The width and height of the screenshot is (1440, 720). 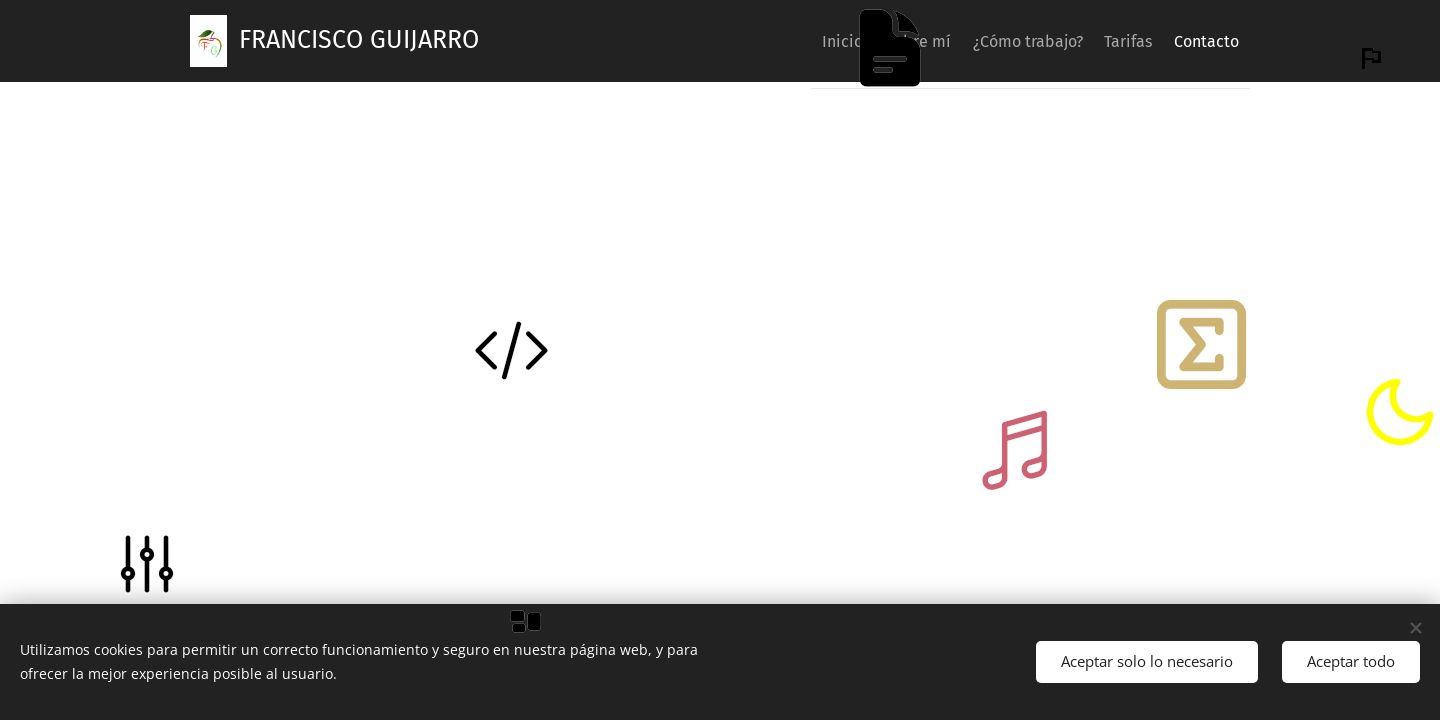 What do you see at coordinates (1400, 412) in the screenshot?
I see `toggle dark mode or night theme` at bounding box center [1400, 412].